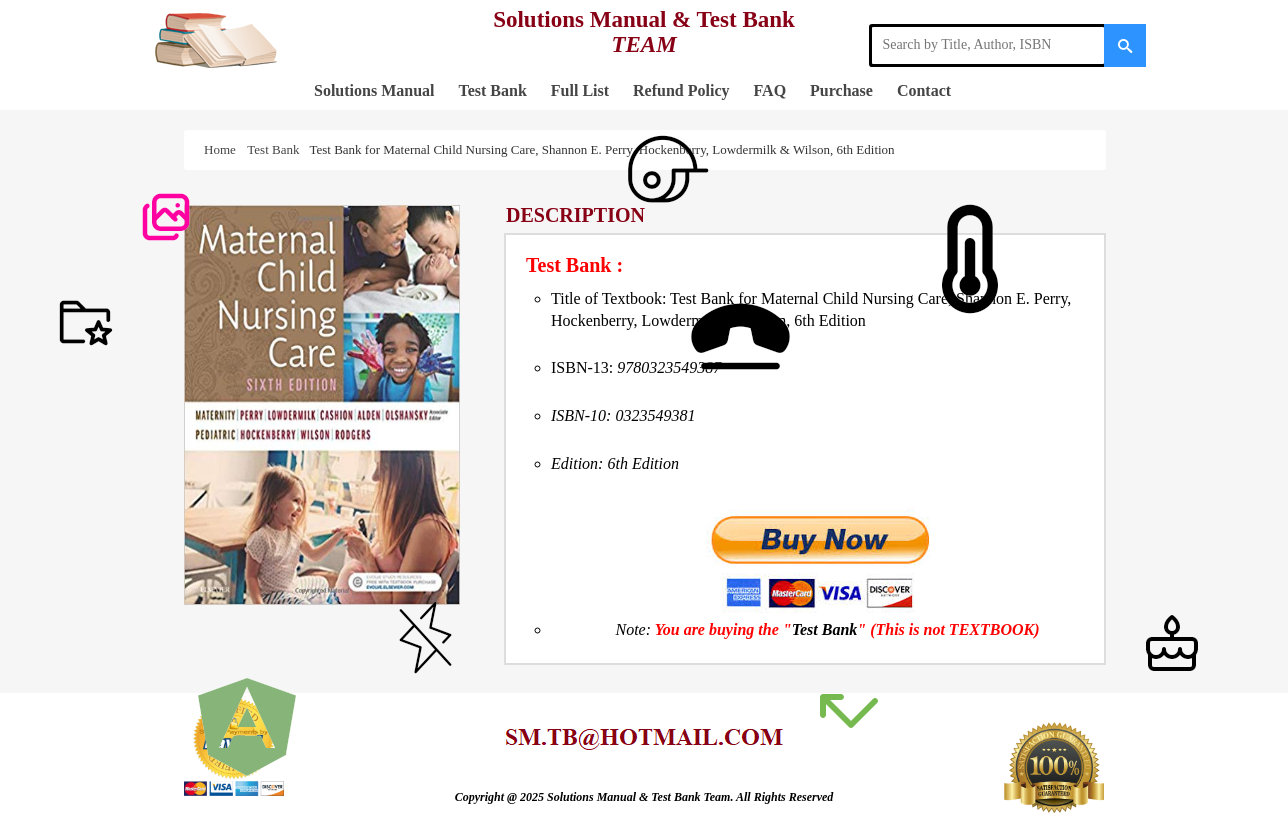 This screenshot has width=1288, height=813. I want to click on end the current phone call, so click(740, 336).